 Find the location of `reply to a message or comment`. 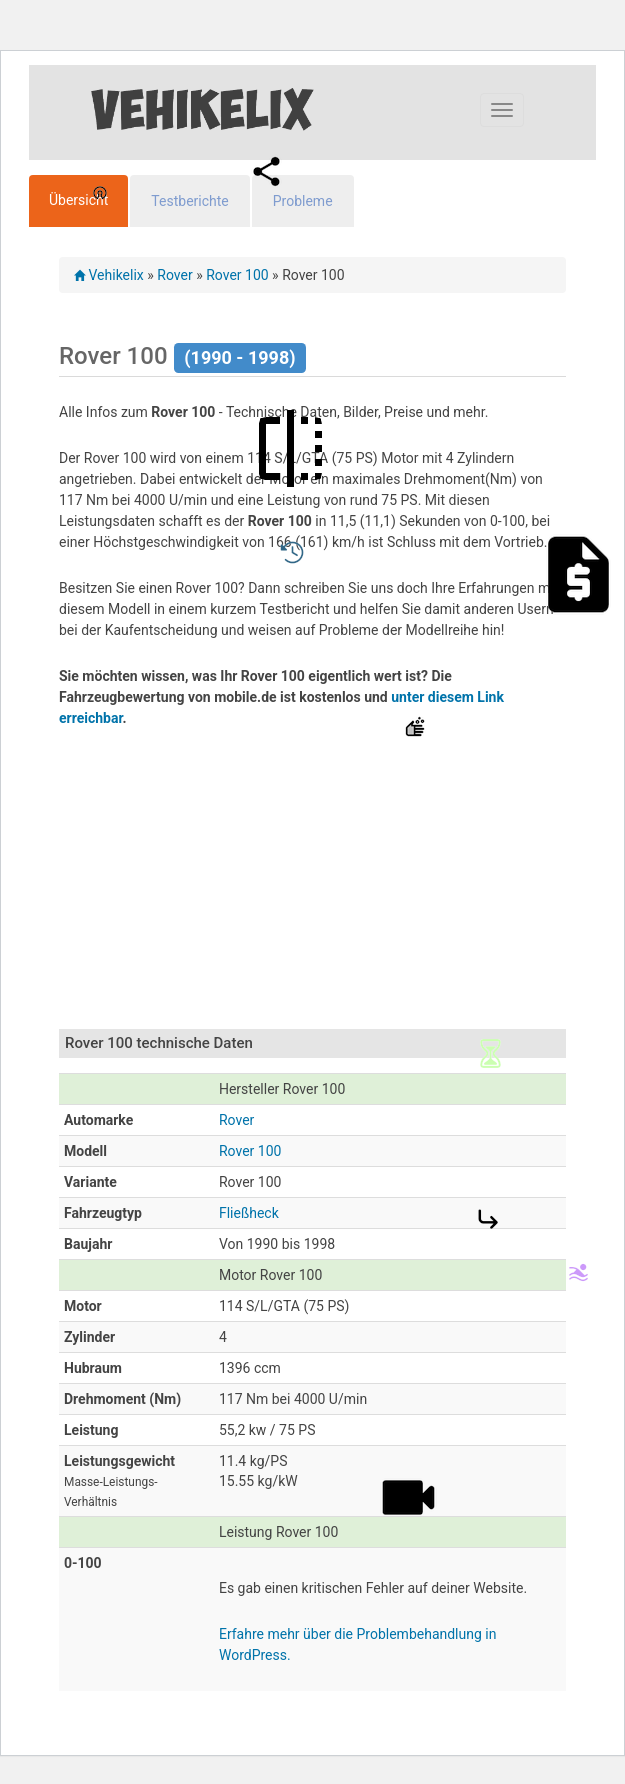

reply to a message or comment is located at coordinates (487, 1218).